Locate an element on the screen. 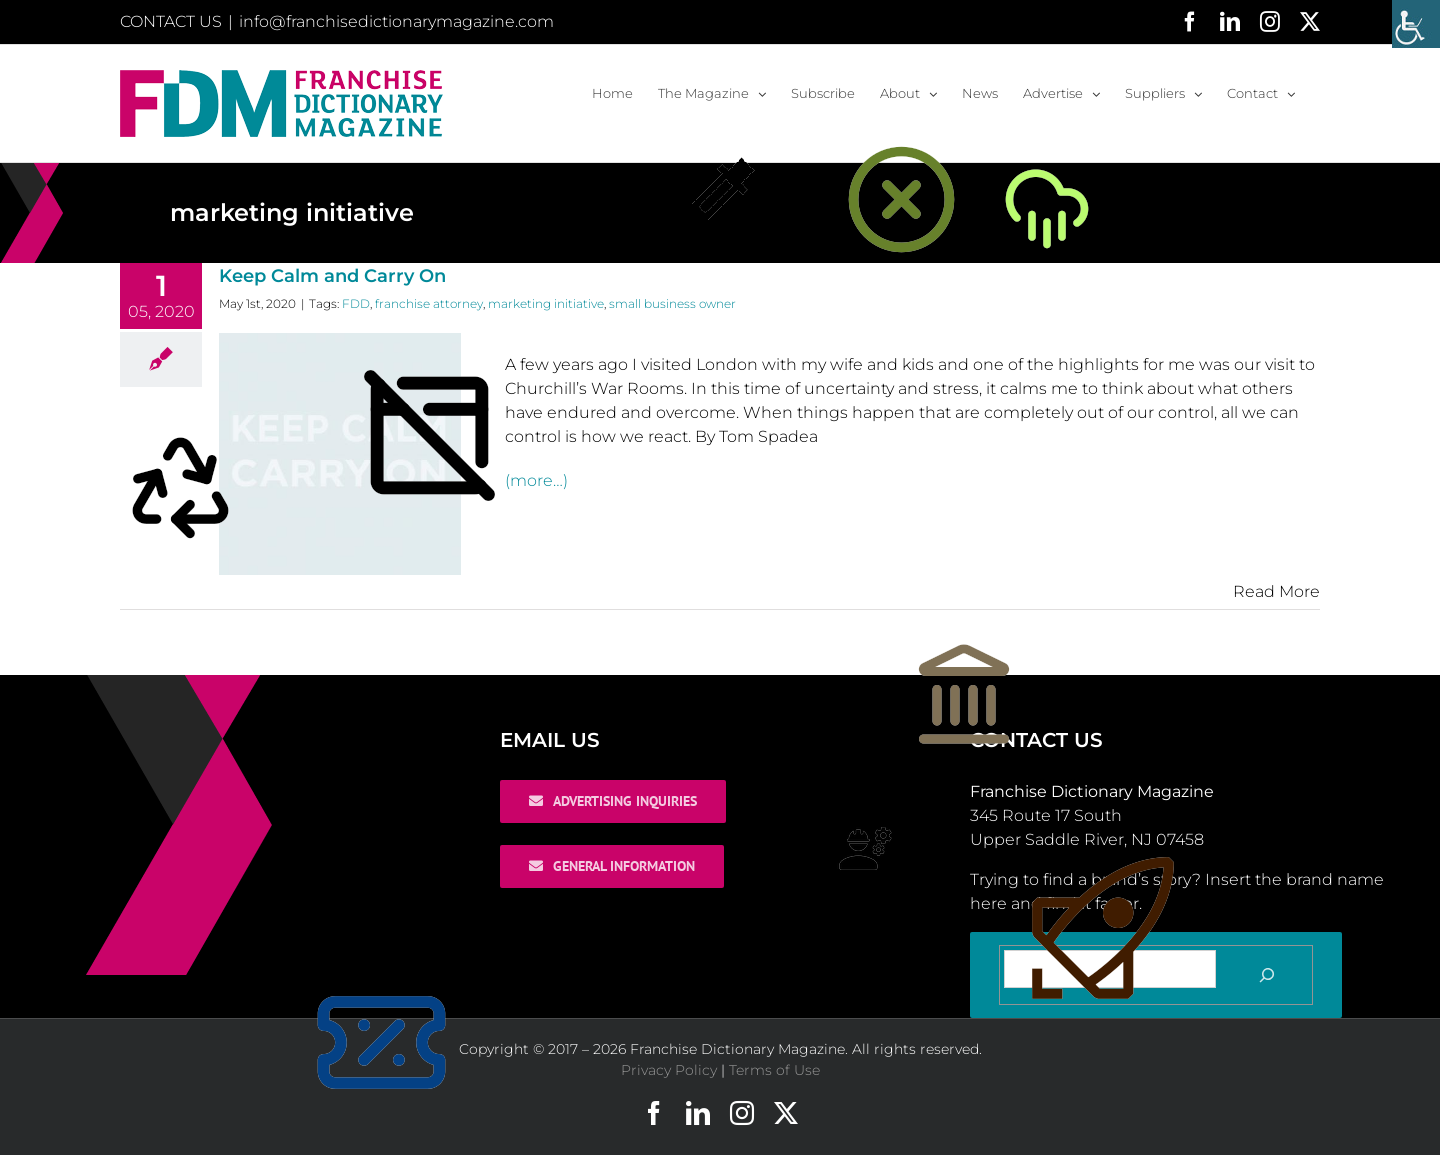  indicates rainy weather conditions is located at coordinates (1047, 207).